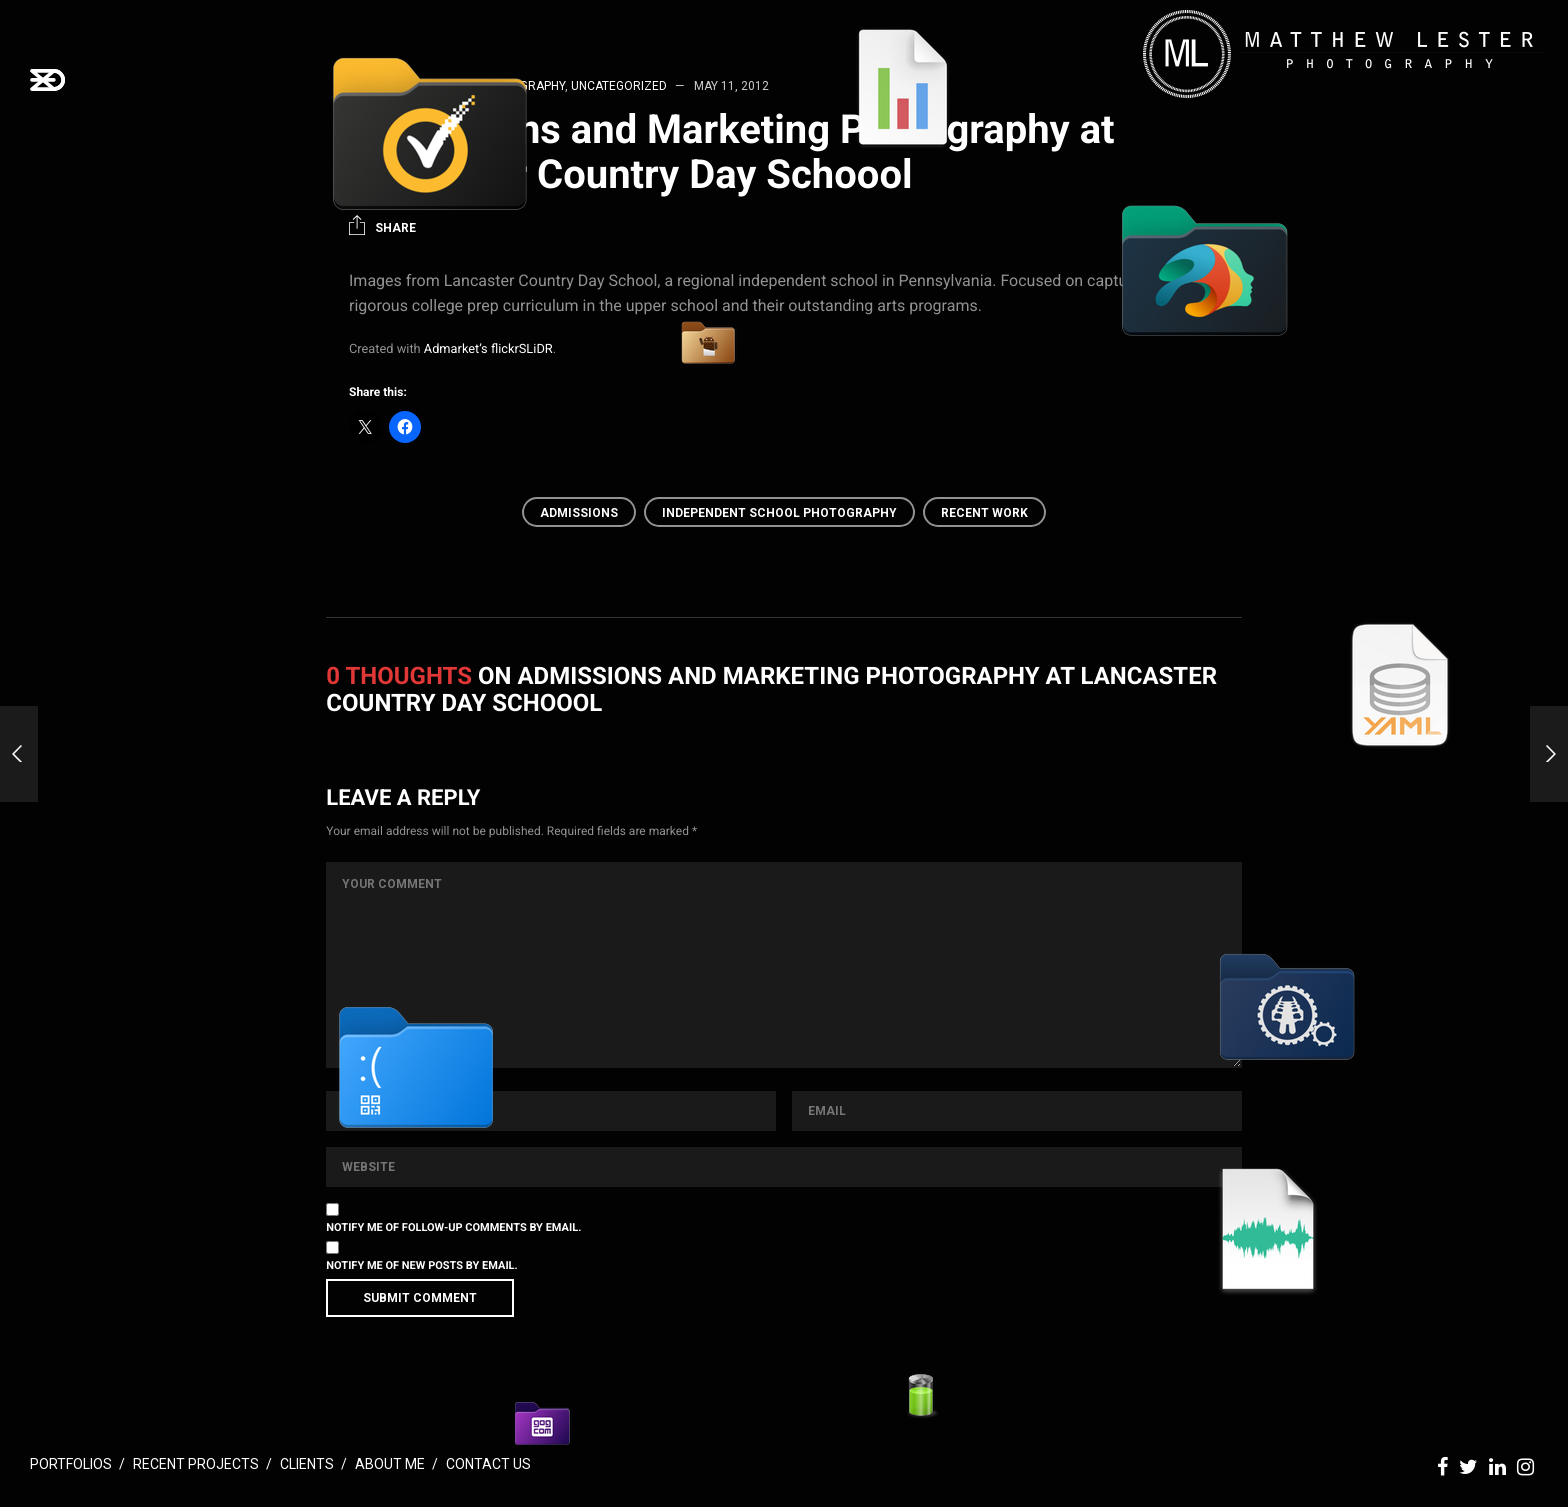 This screenshot has width=1568, height=1507. Describe the element at coordinates (1286, 1010) in the screenshot. I see `folder for NoLimits coaster simulation mods and custom content` at that location.